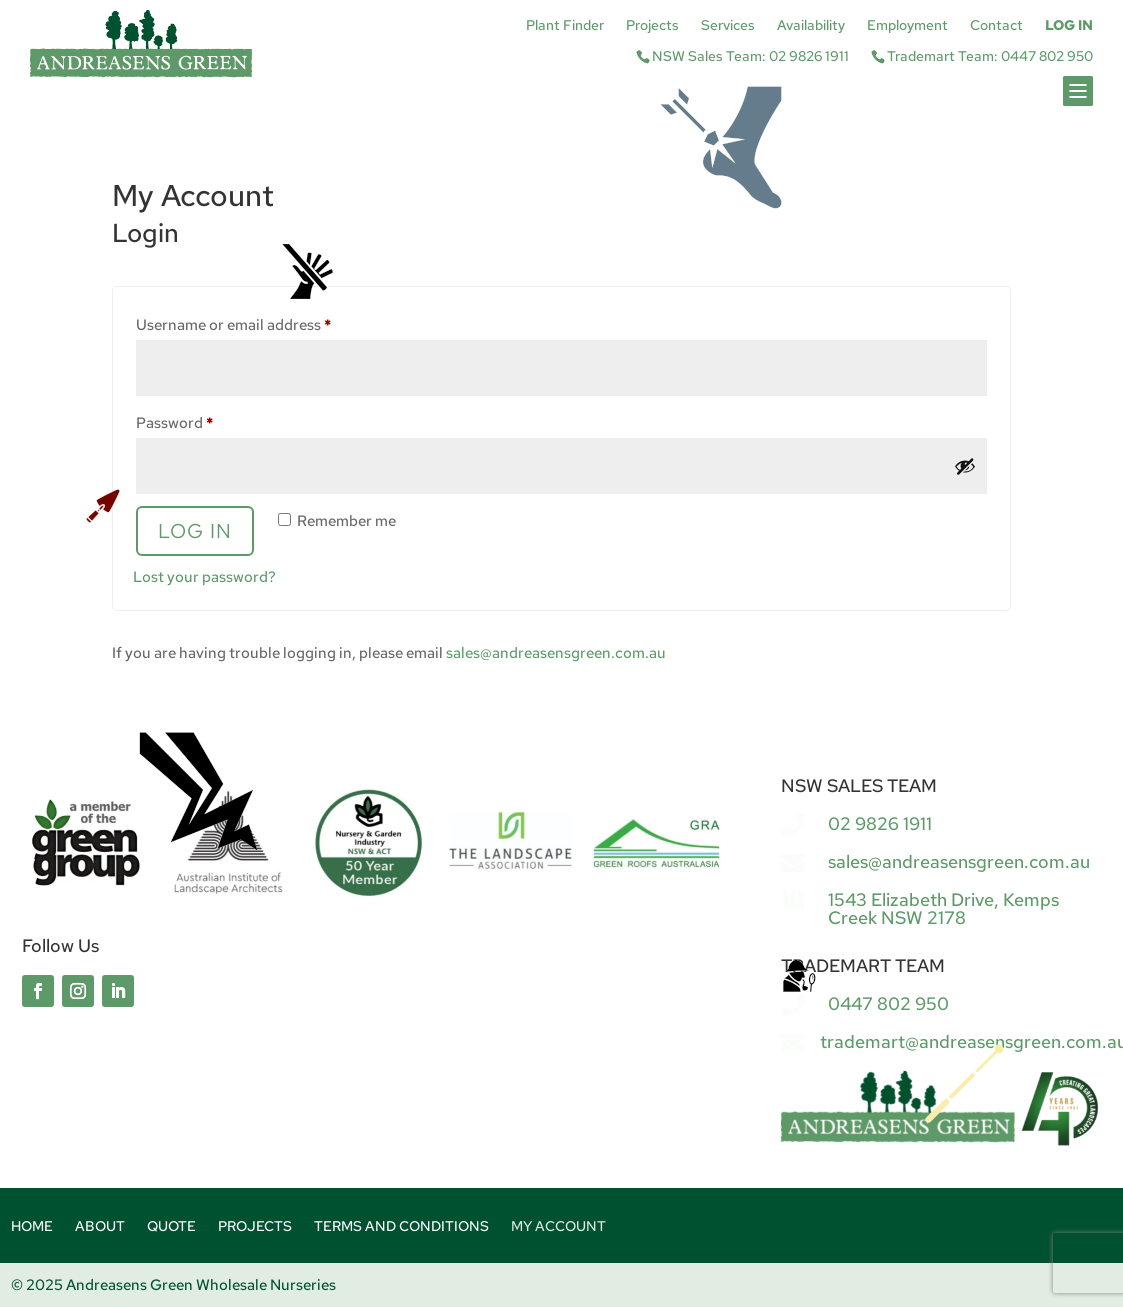 The height and width of the screenshot is (1307, 1123). I want to click on search or investigate content, so click(799, 975).